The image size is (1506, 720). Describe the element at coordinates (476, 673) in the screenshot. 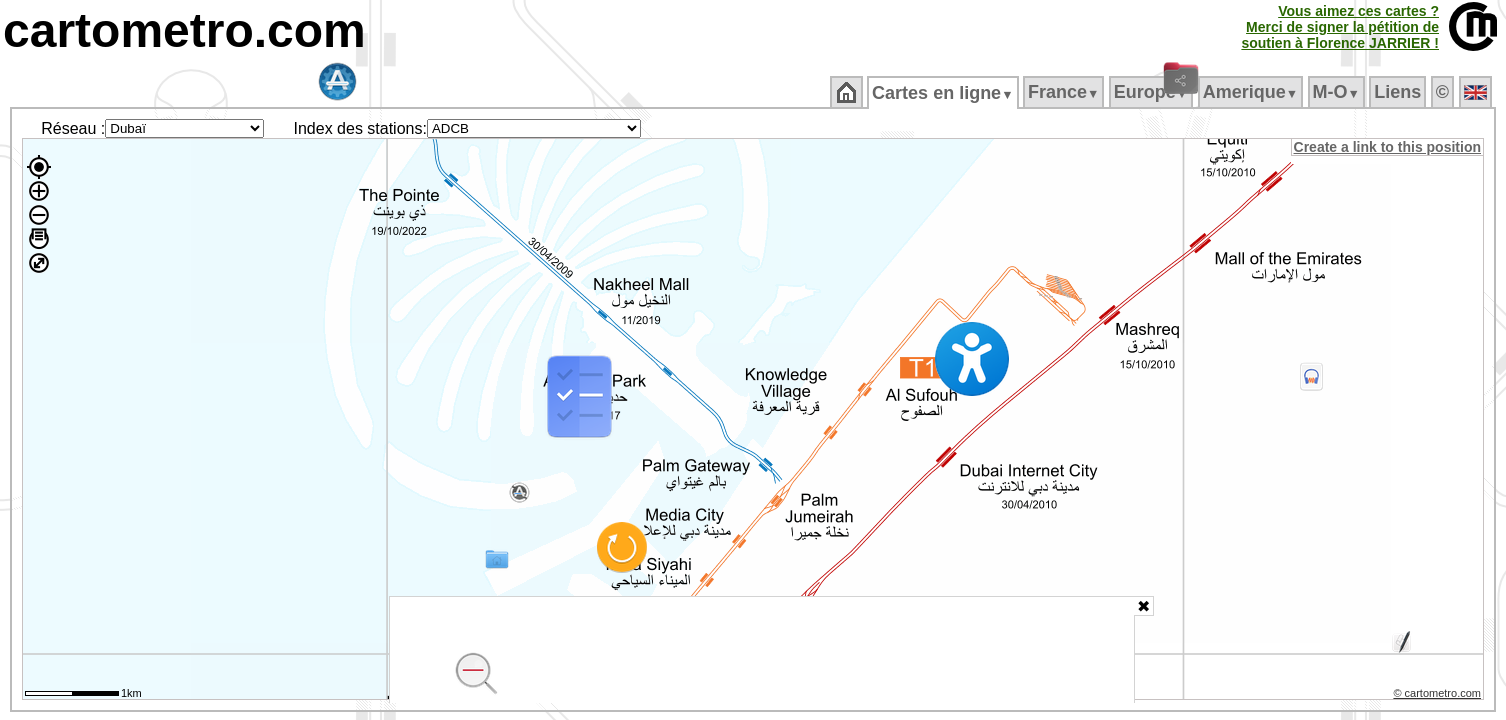

I see `zoom out to see more content` at that location.